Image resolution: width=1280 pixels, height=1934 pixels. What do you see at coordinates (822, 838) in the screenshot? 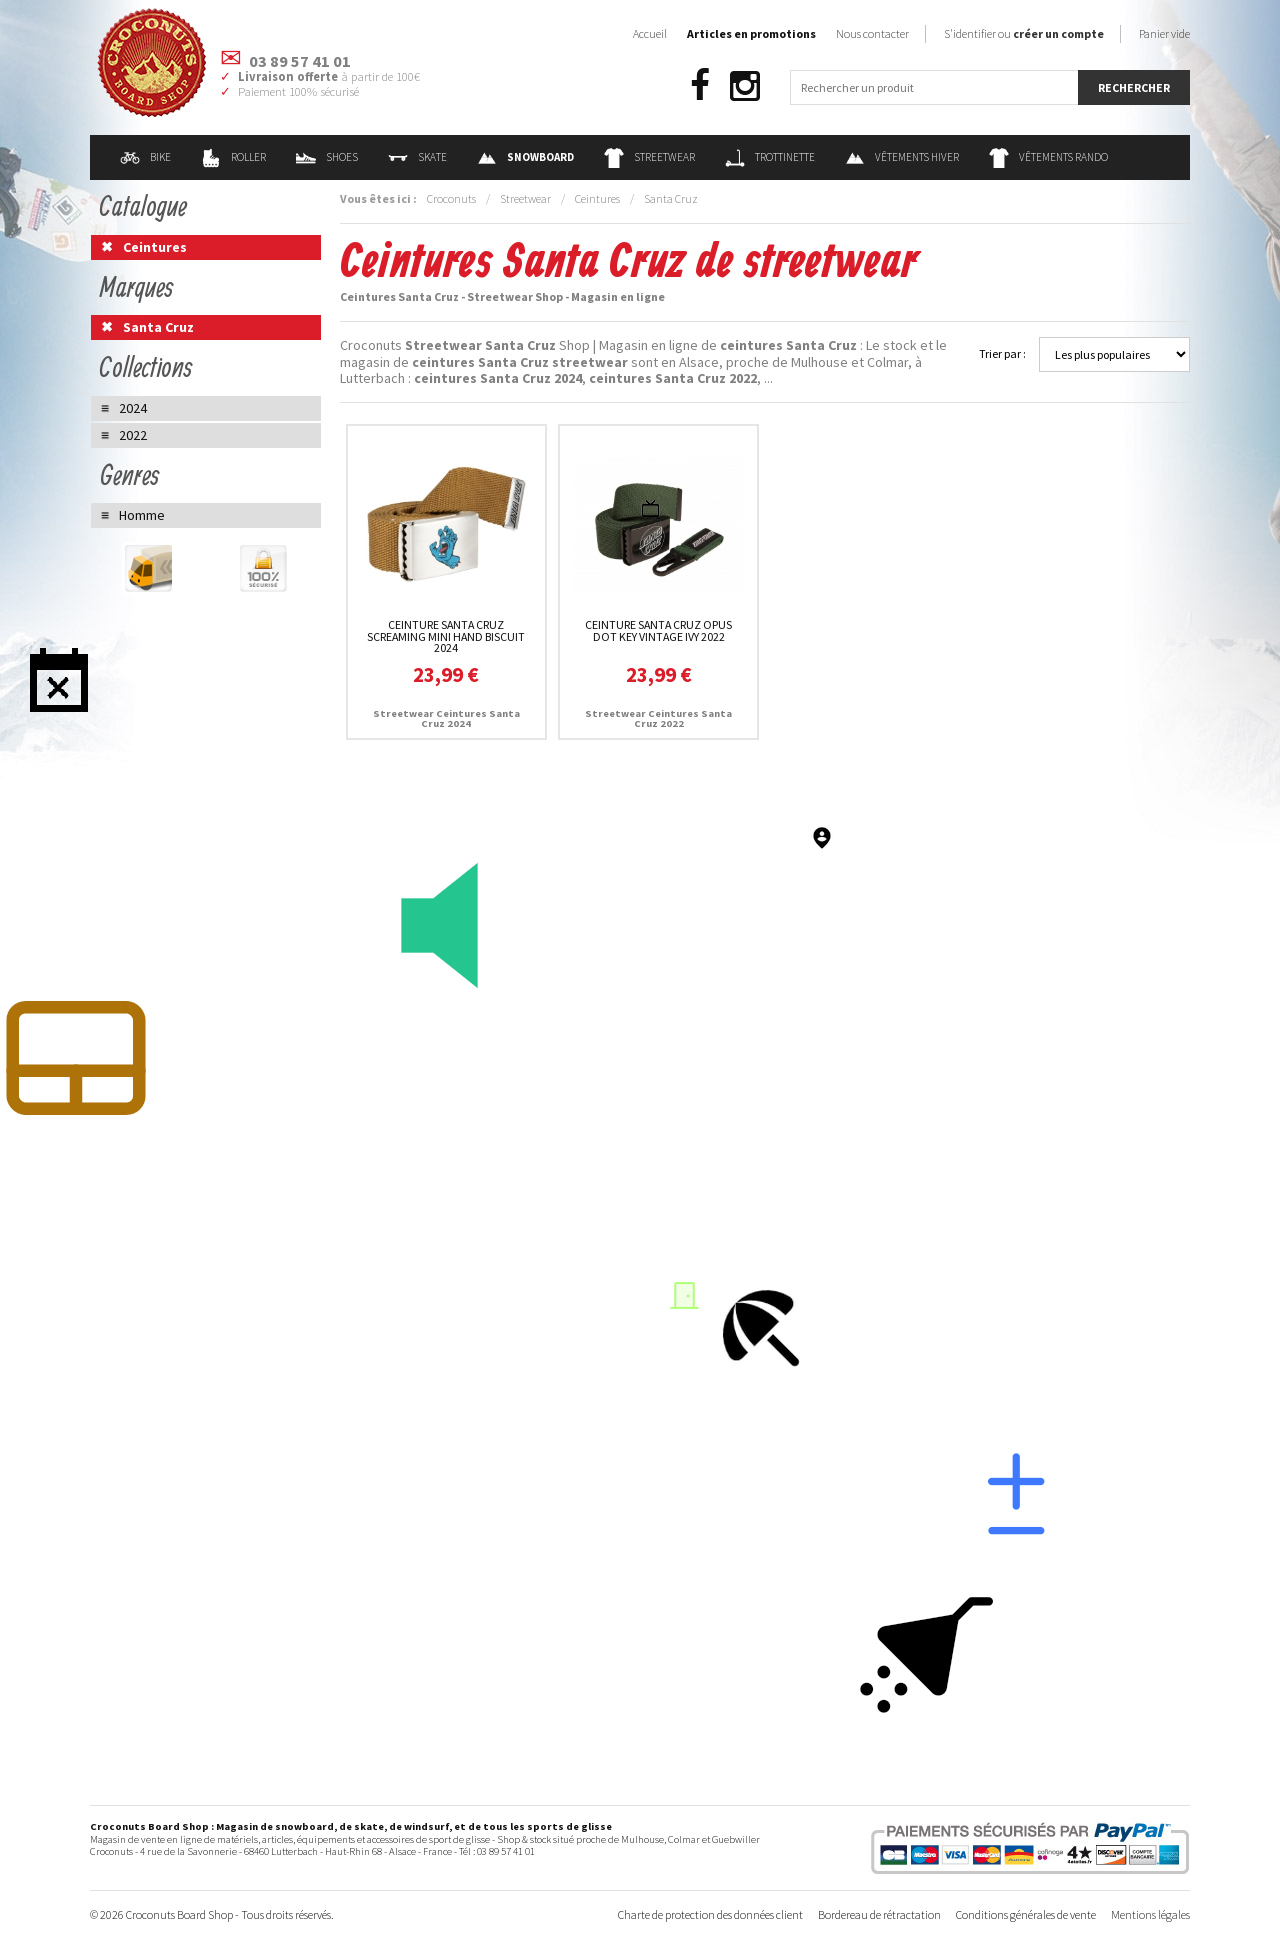
I see `view a contact's location on the map` at bounding box center [822, 838].